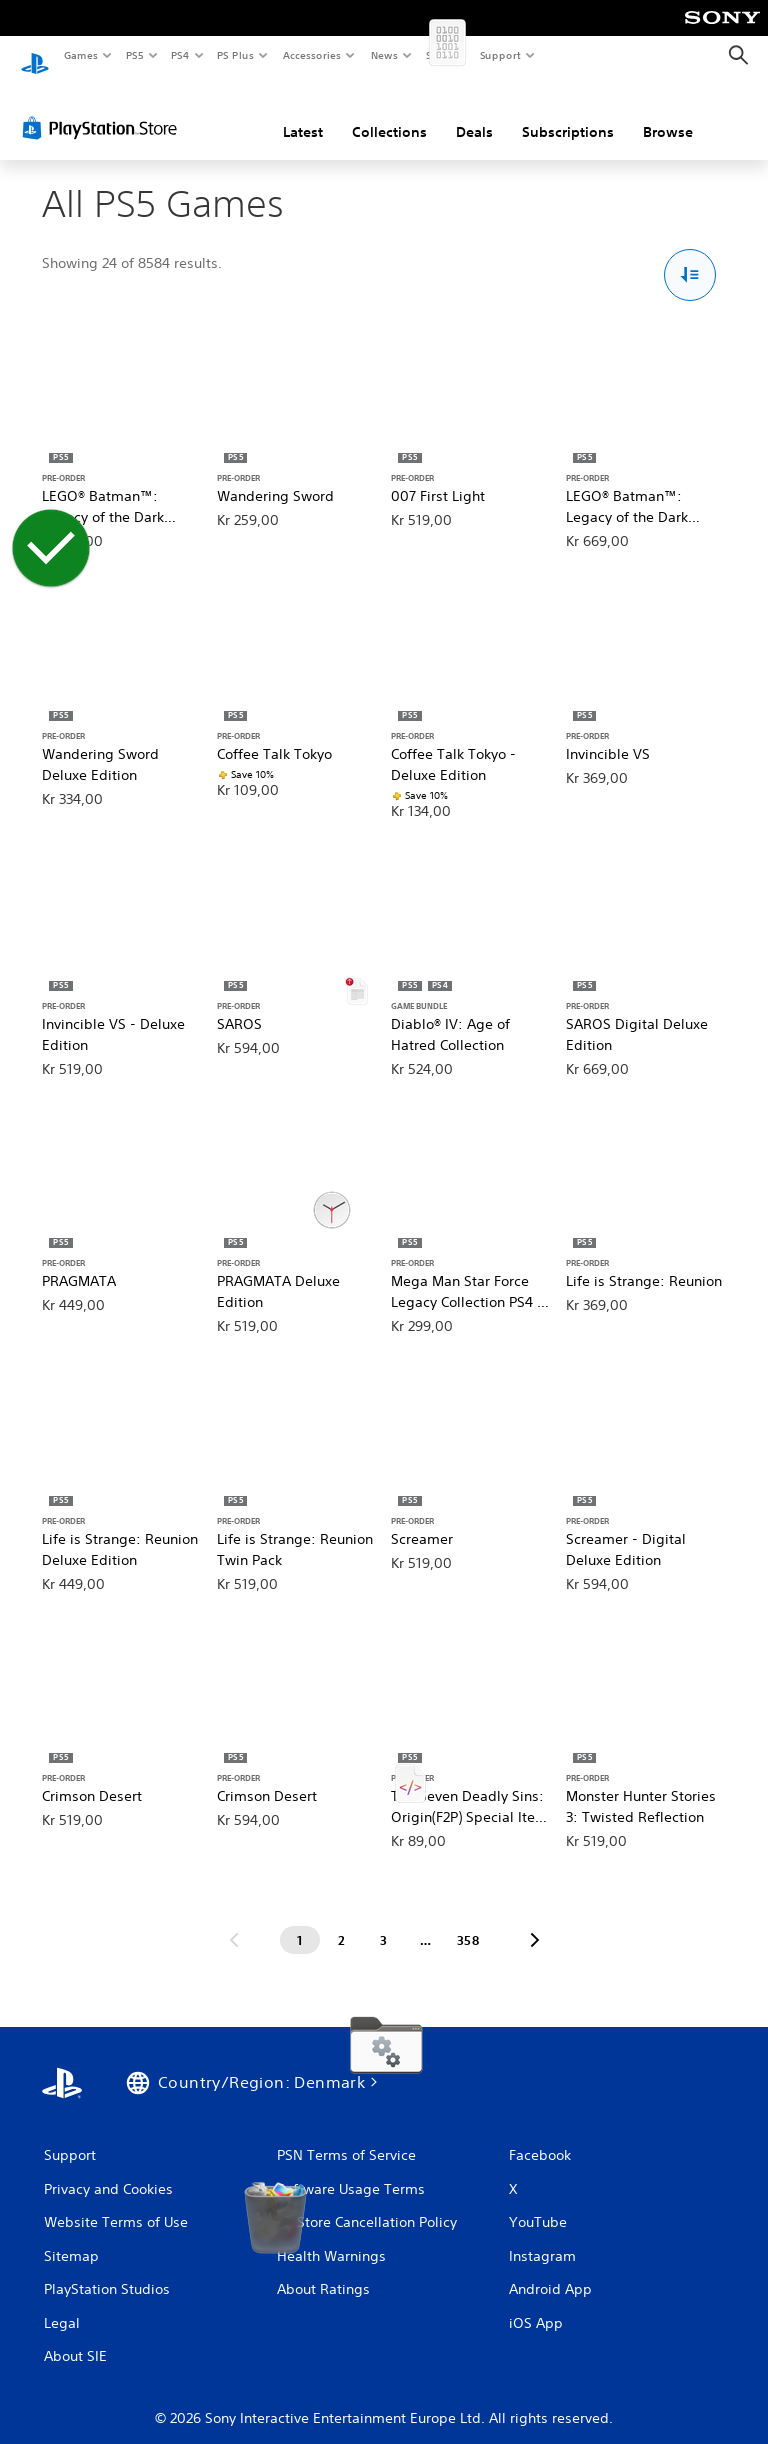  Describe the element at coordinates (386, 2047) in the screenshot. I see `folder containing batch files or scripts` at that location.